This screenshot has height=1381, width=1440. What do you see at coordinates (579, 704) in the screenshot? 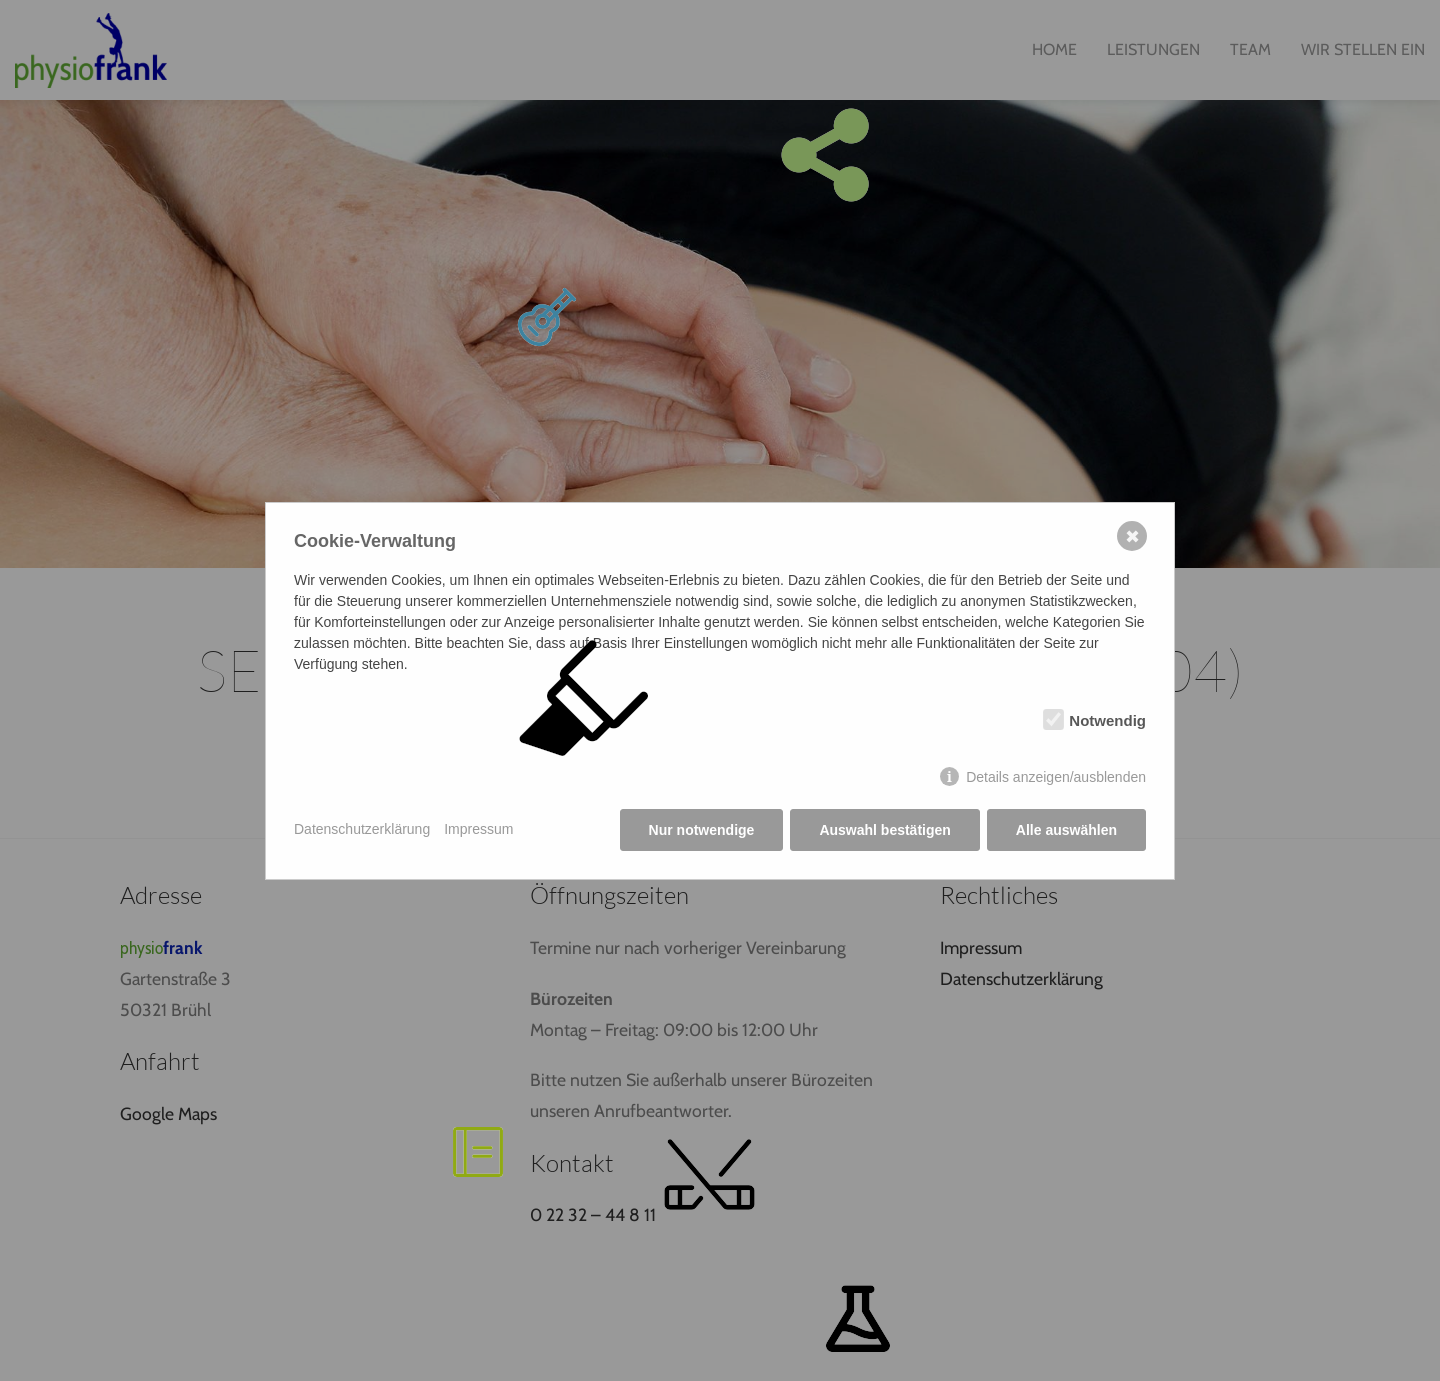
I see `highlight or mark selected text` at bounding box center [579, 704].